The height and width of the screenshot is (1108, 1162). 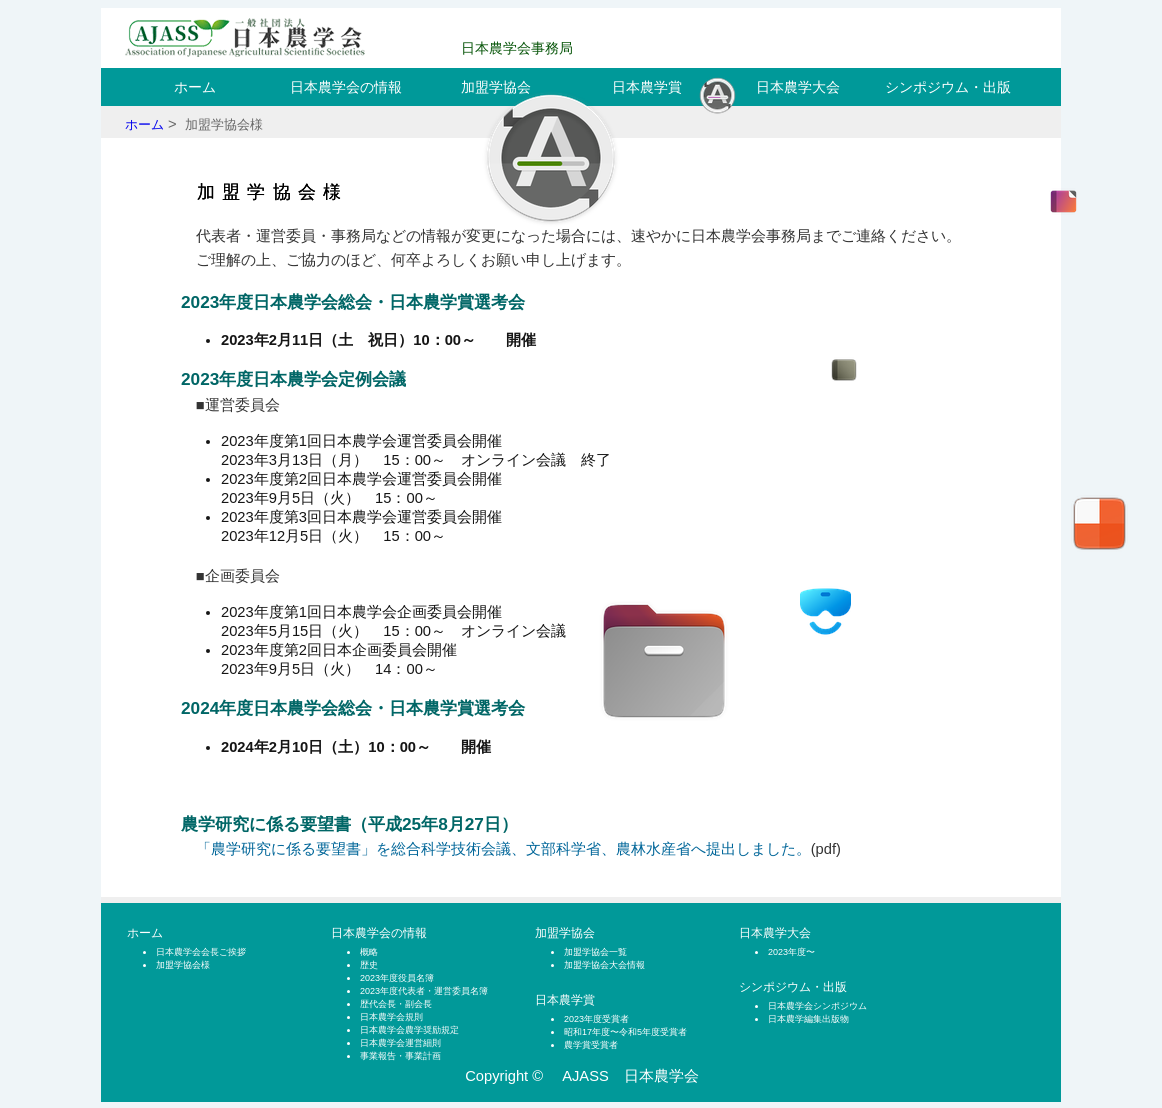 I want to click on change desktop wallpaper settings, so click(x=1063, y=200).